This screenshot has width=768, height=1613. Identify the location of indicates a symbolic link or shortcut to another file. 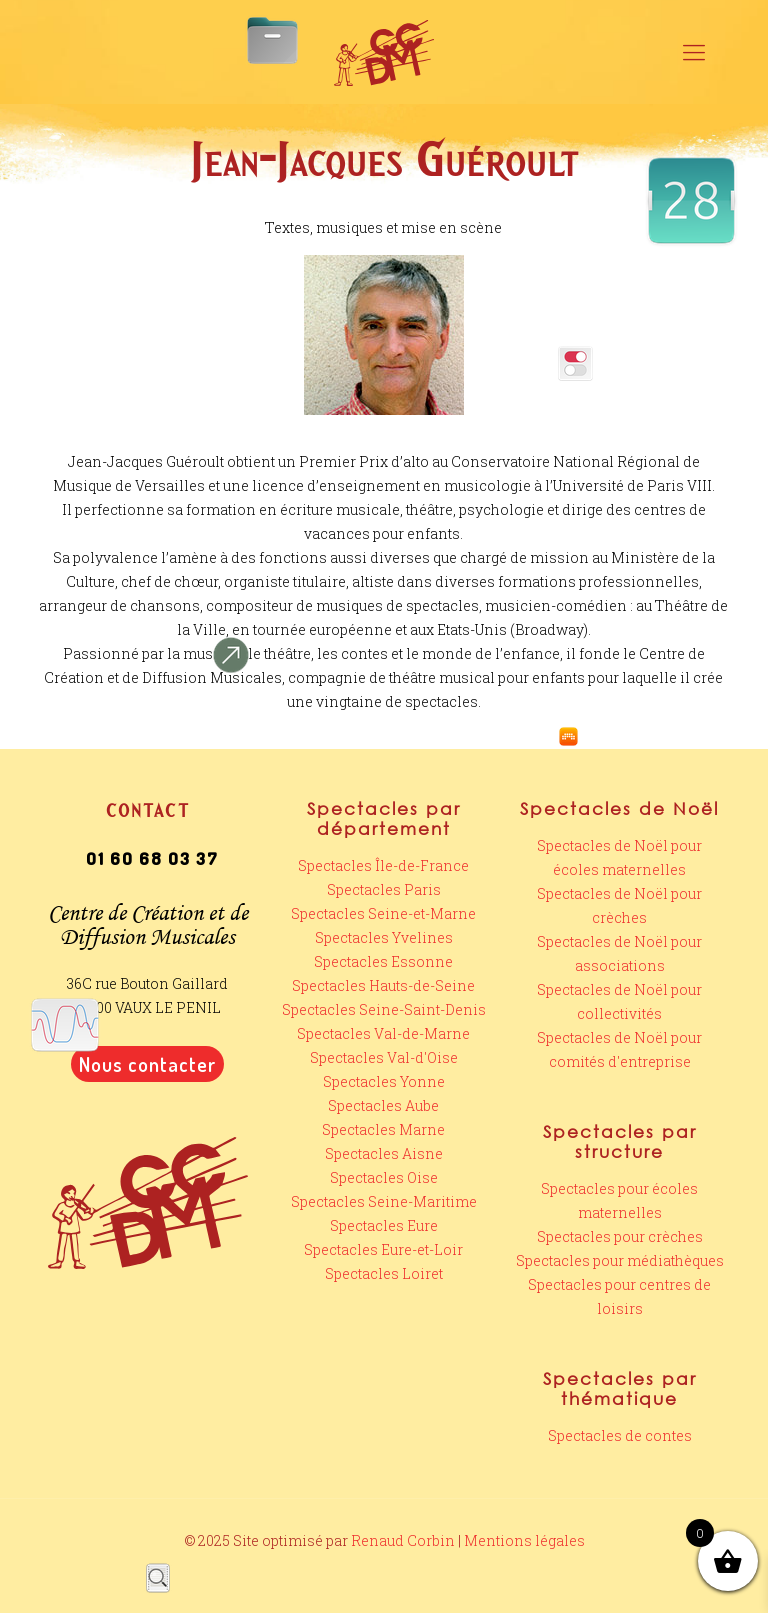
(231, 655).